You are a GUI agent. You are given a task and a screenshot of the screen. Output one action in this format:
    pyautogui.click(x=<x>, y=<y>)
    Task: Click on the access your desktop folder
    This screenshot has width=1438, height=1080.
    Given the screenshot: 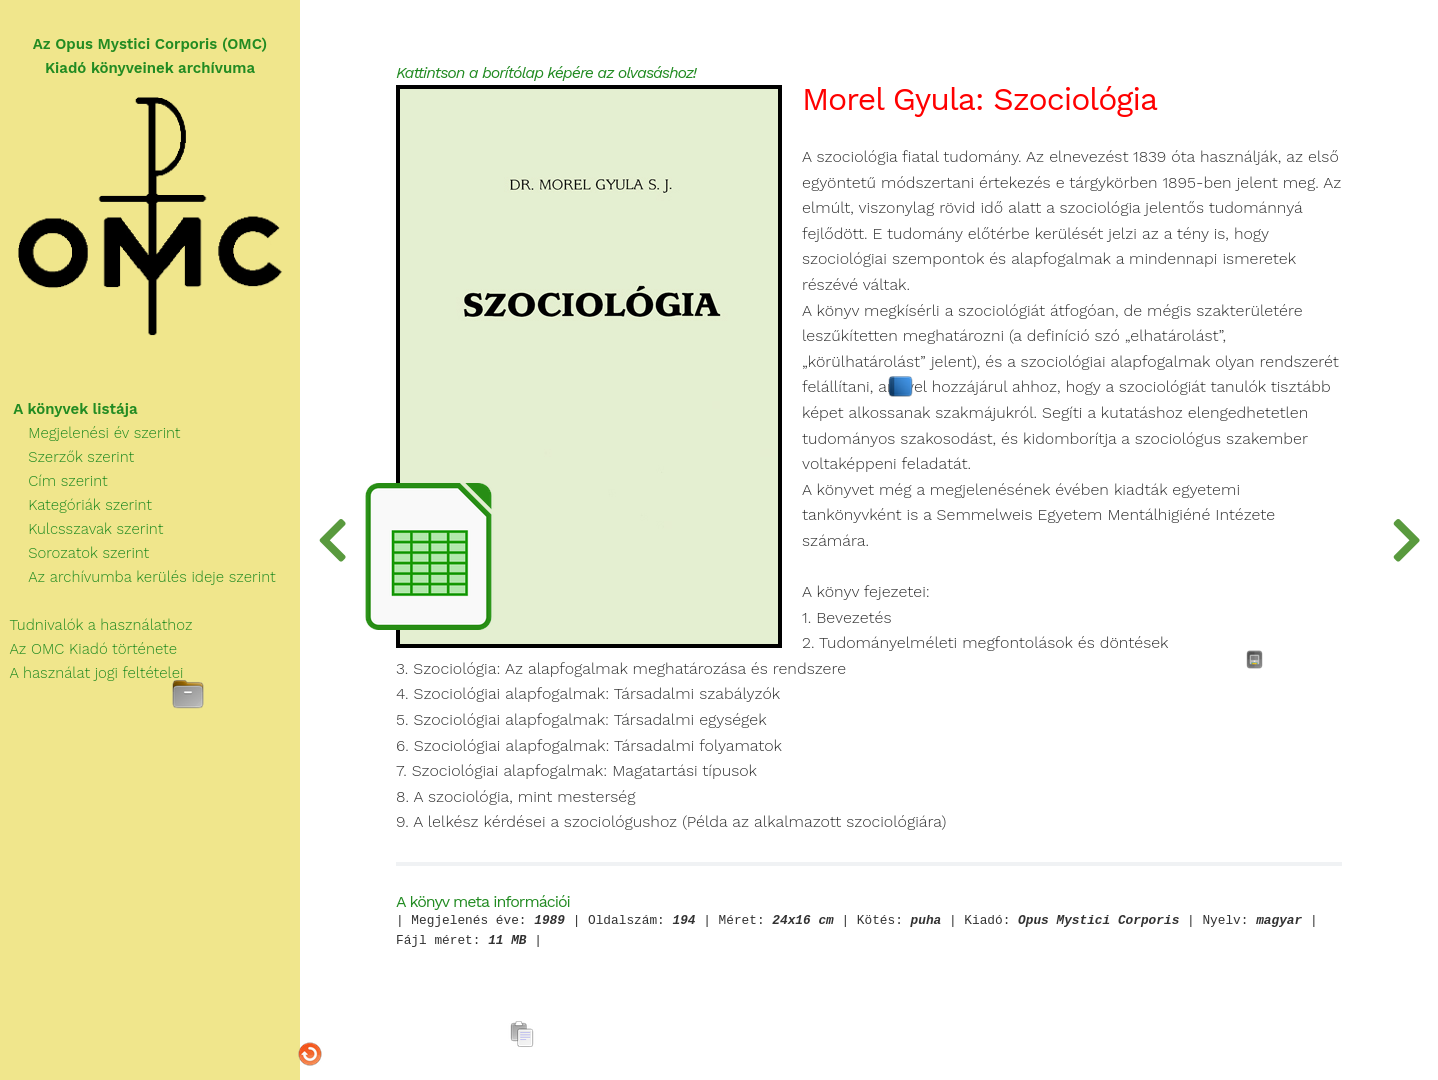 What is the action you would take?
    pyautogui.click(x=900, y=385)
    